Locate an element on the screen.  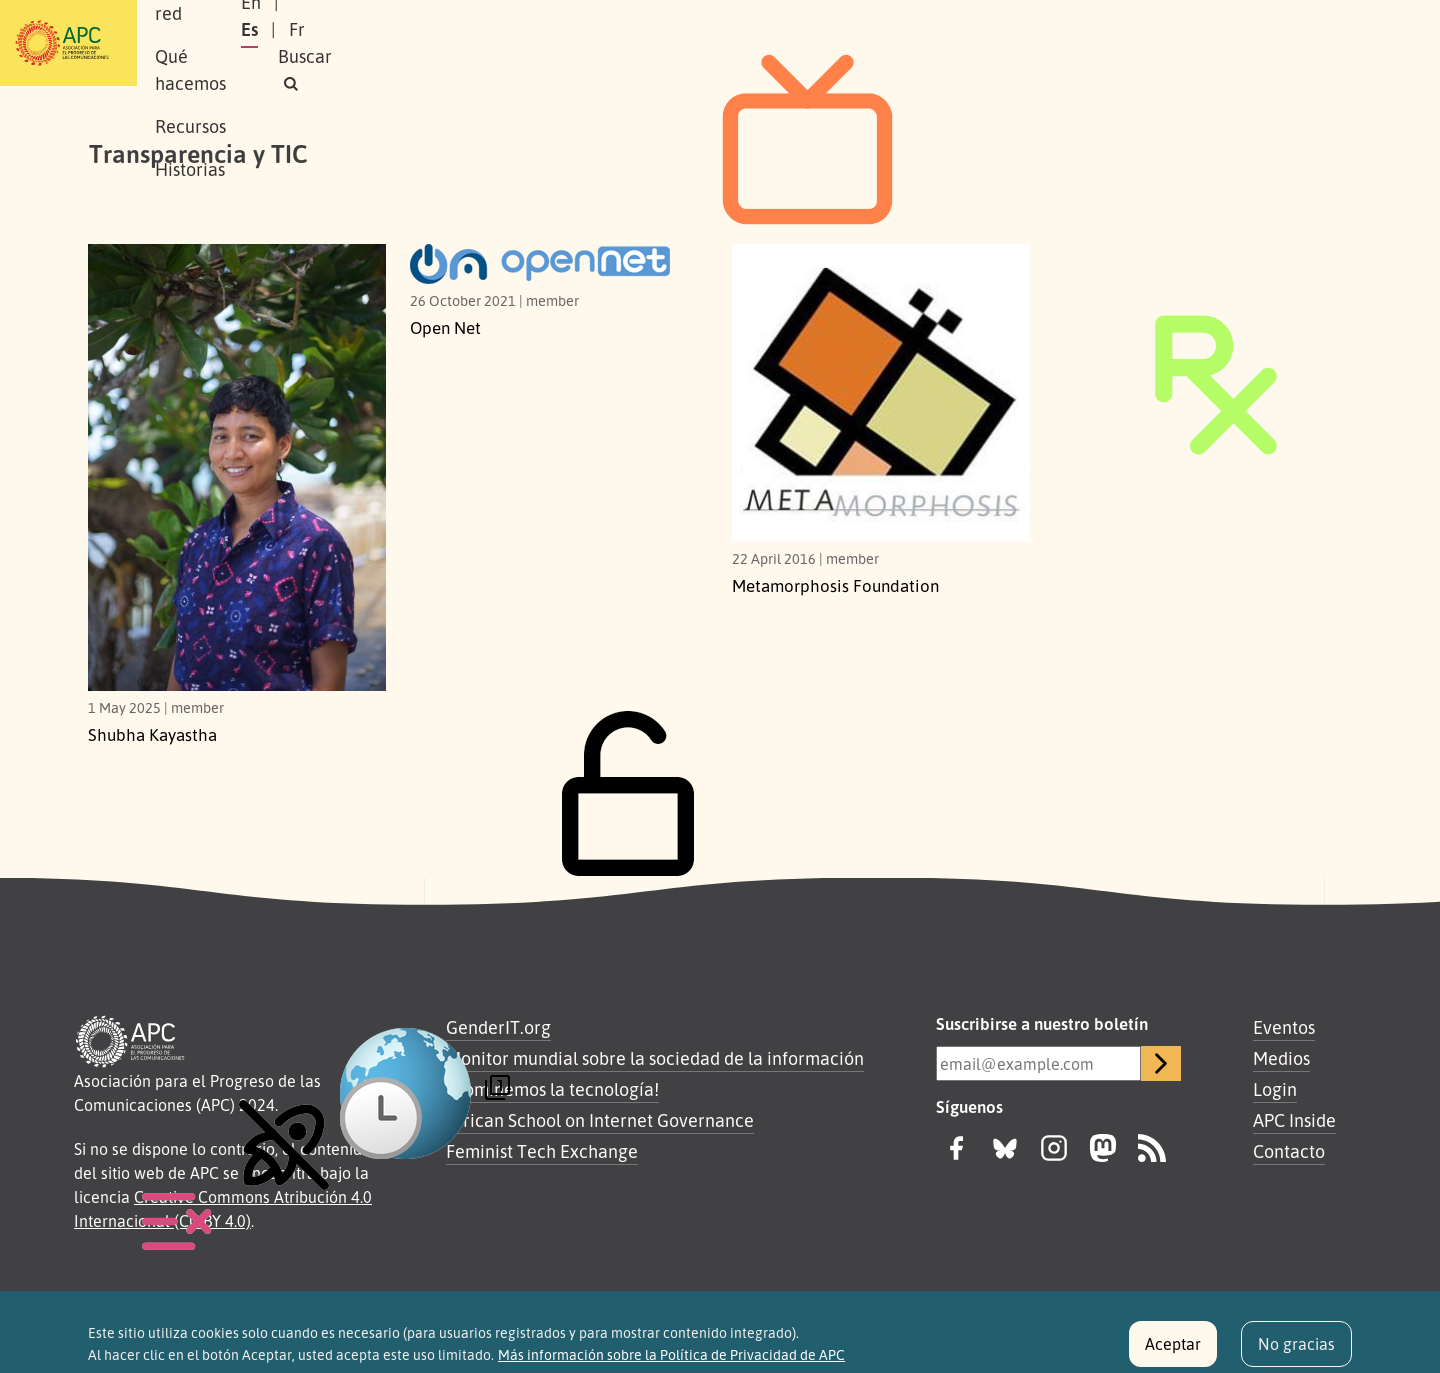
view world clock or time zones is located at coordinates (405, 1093).